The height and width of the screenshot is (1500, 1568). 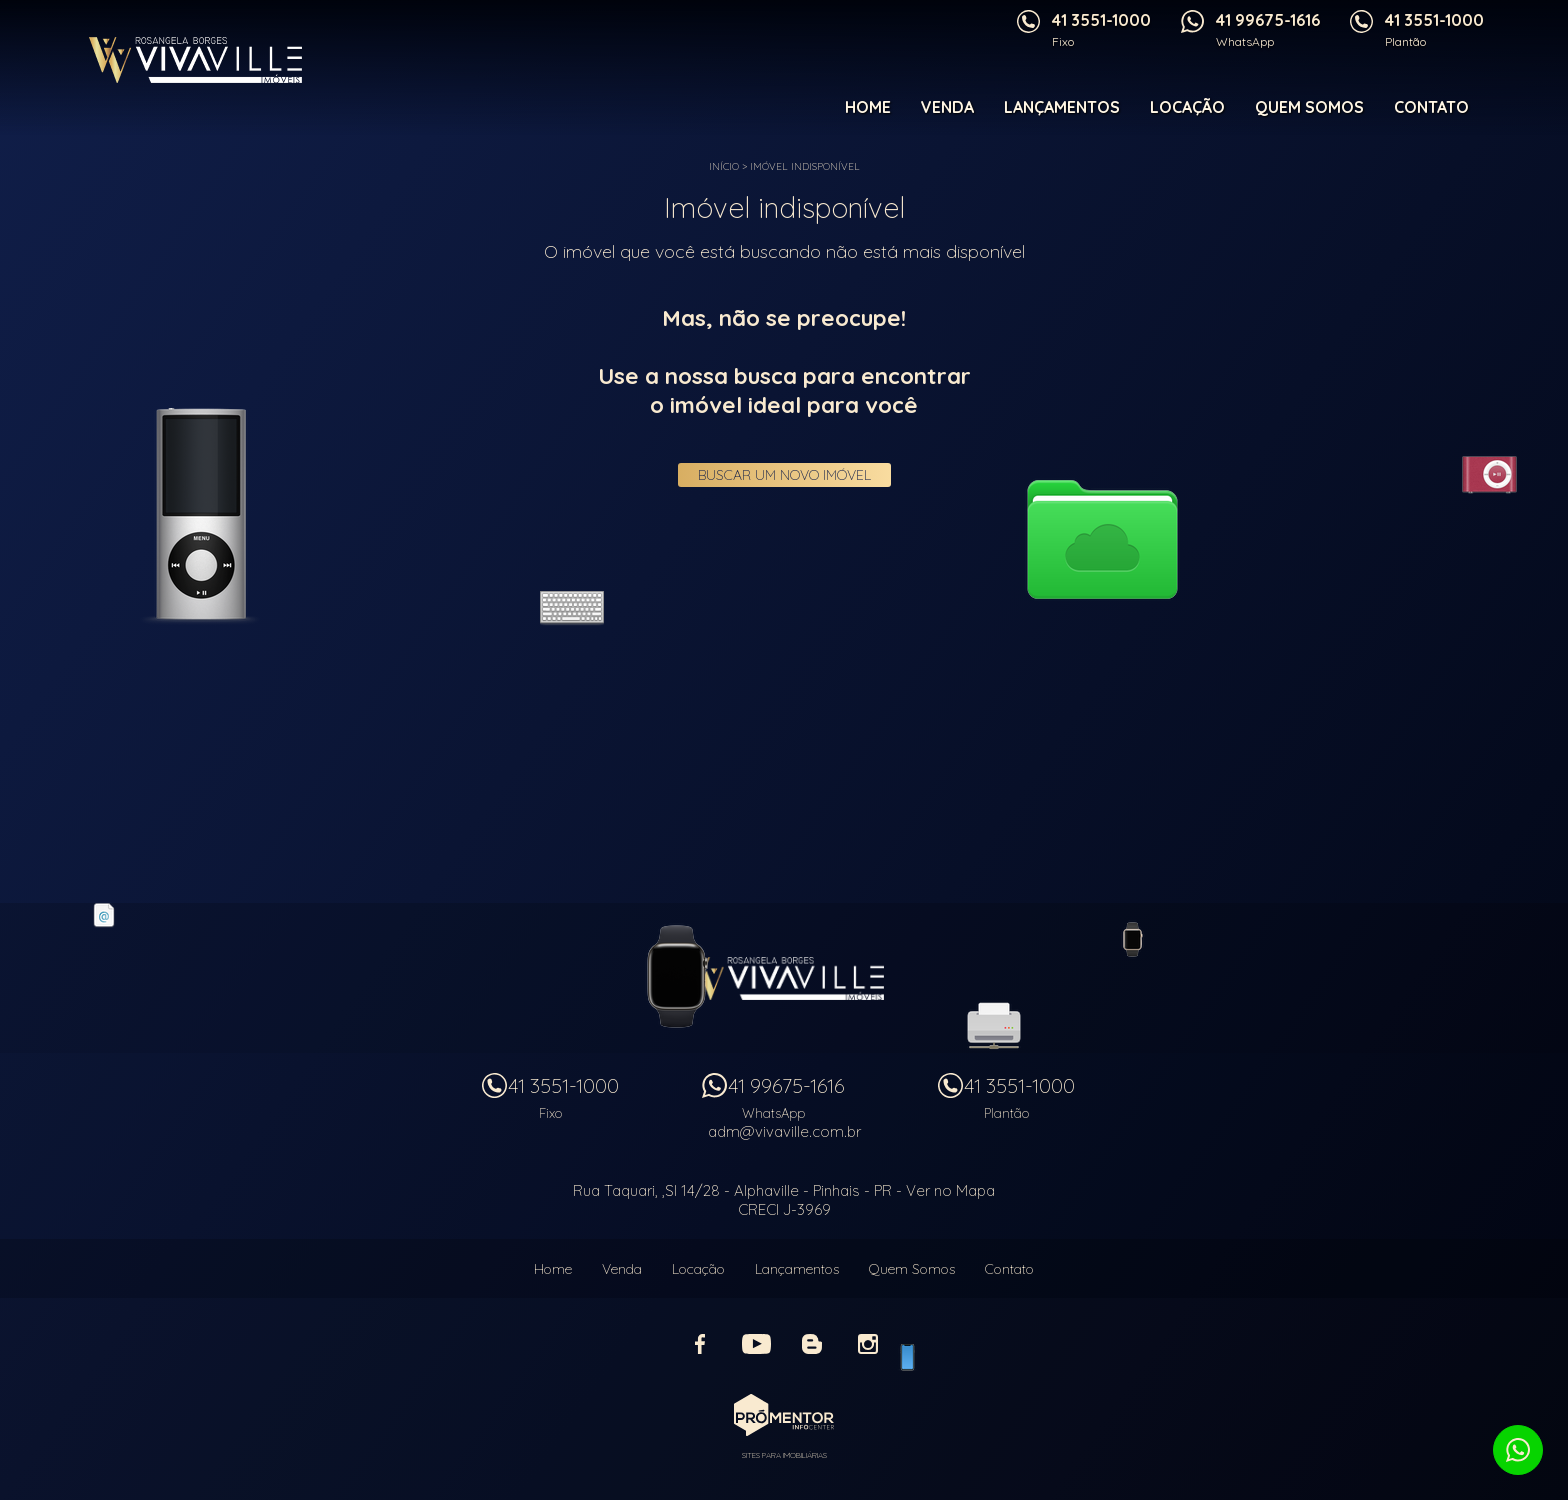 What do you see at coordinates (1489, 464) in the screenshot?
I see `indicates a connected iPod shuffle device` at bounding box center [1489, 464].